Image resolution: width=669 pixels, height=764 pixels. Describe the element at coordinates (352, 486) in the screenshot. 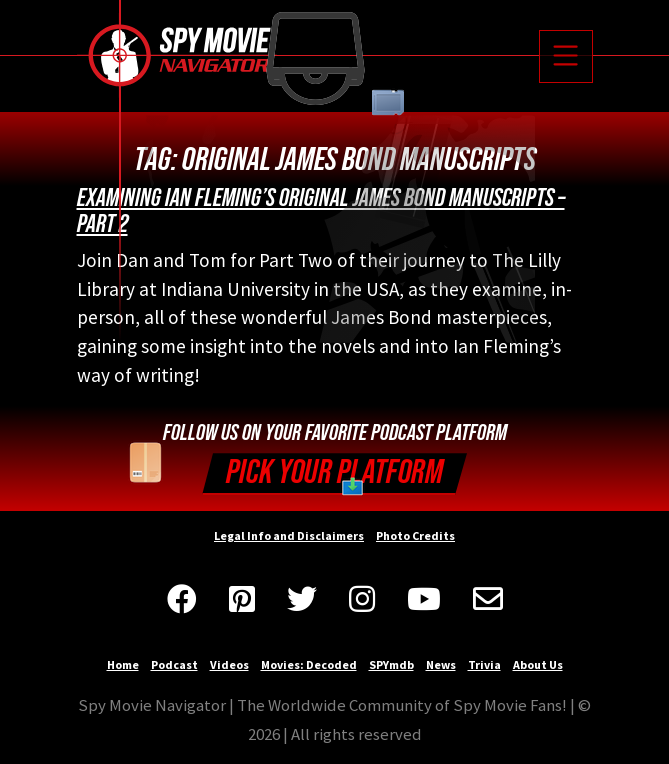

I see `download or install a software package` at that location.